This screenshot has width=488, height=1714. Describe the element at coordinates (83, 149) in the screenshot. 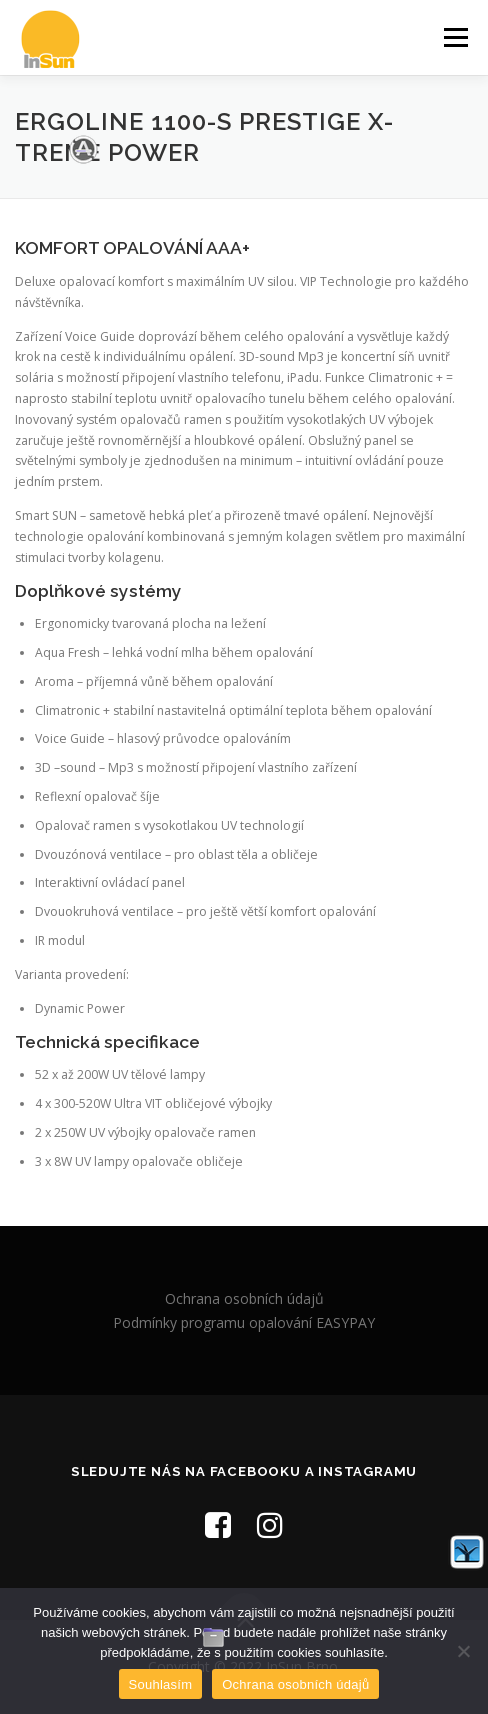

I see `check for system software updates` at that location.